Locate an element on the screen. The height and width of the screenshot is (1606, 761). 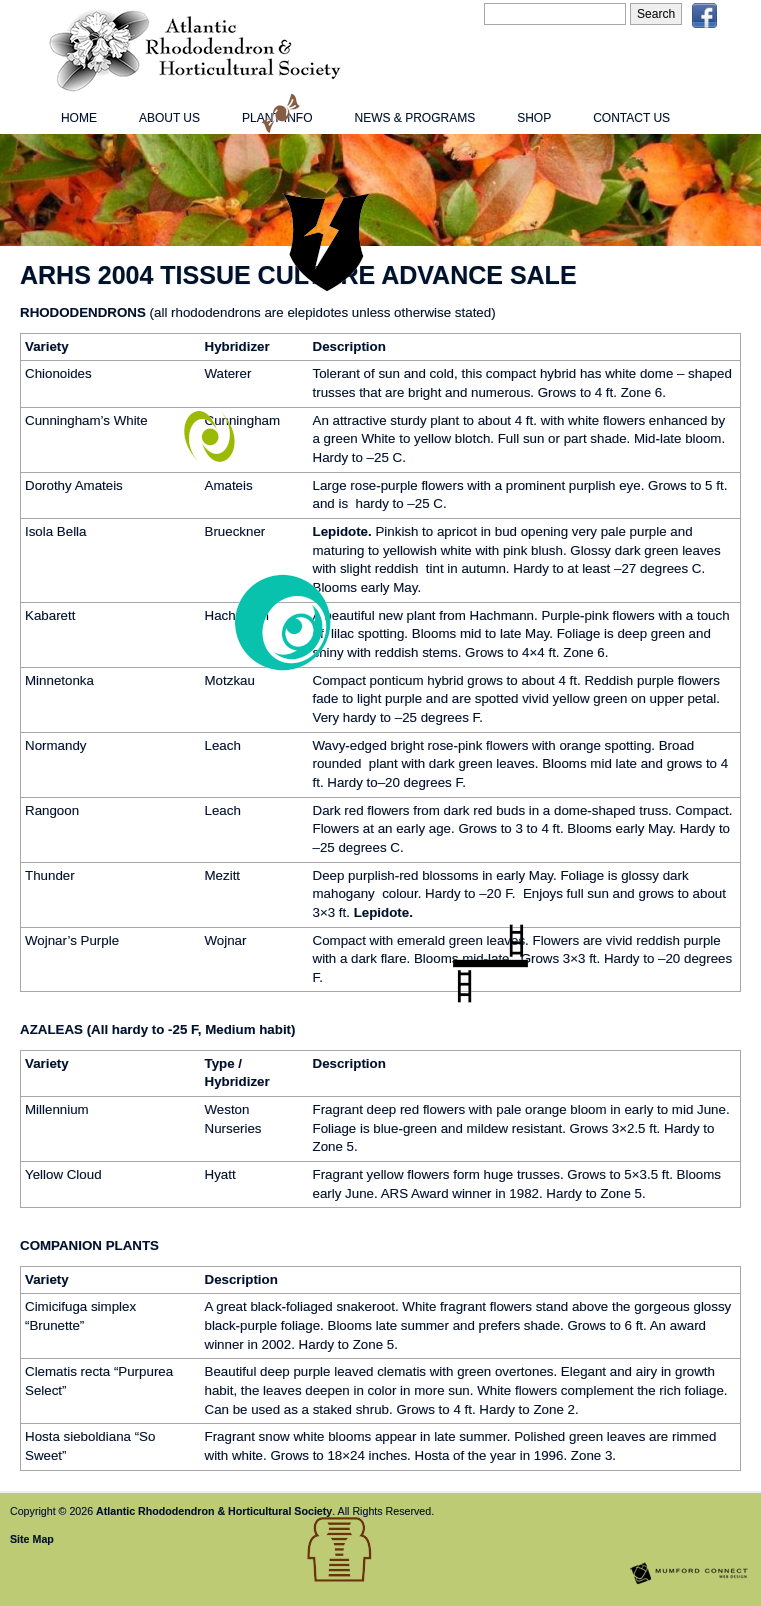
activate focus or concentration mode is located at coordinates (209, 437).